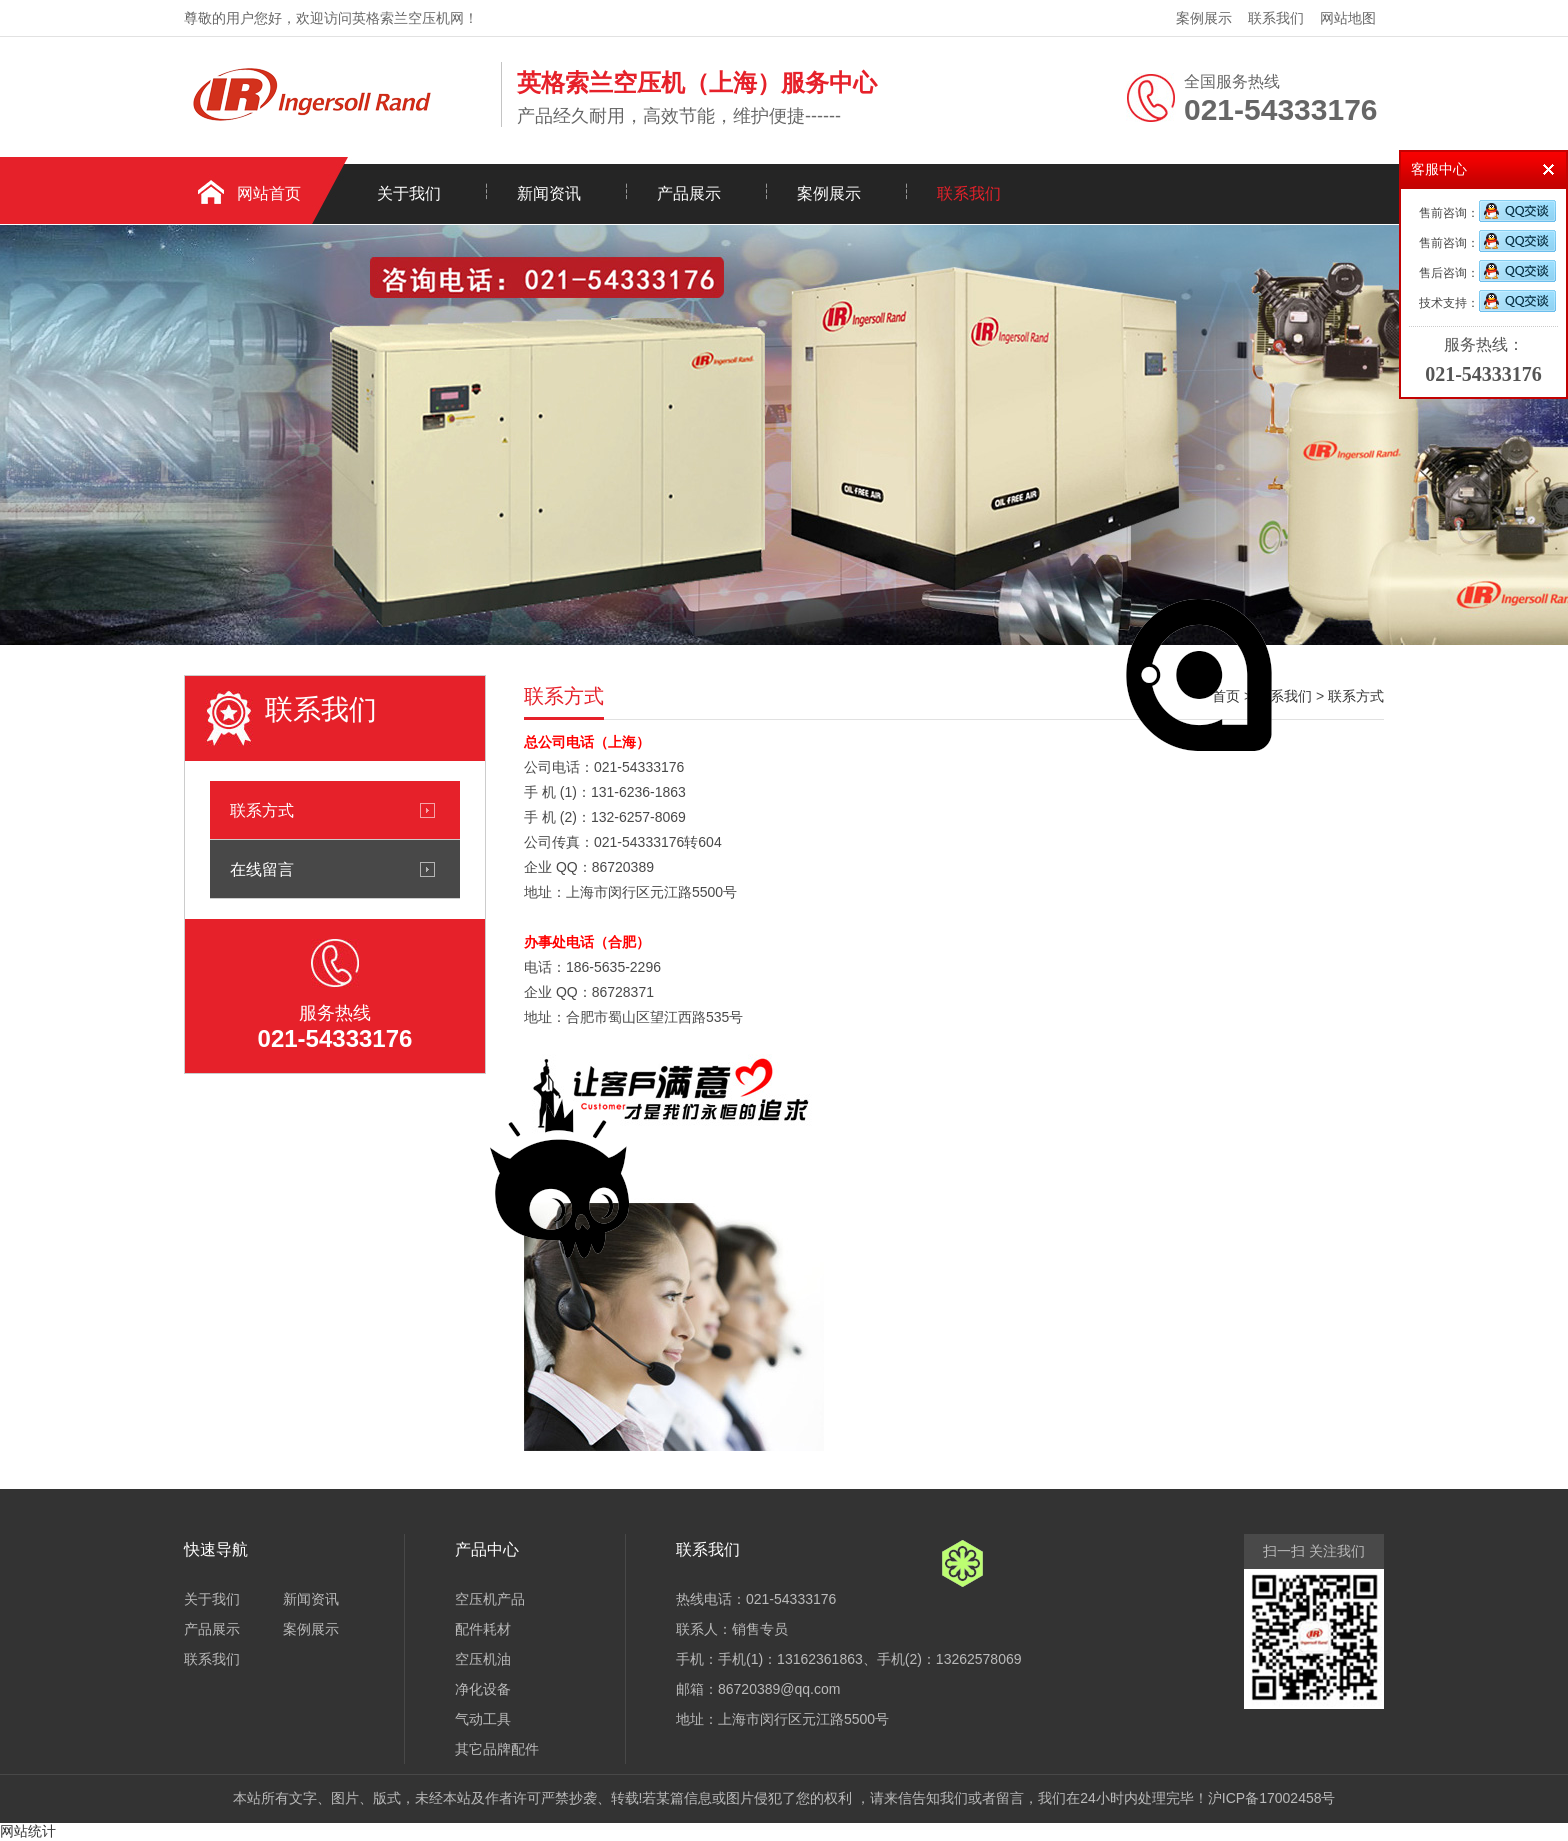  I want to click on skeleton ui framework logo, so click(559, 1178).